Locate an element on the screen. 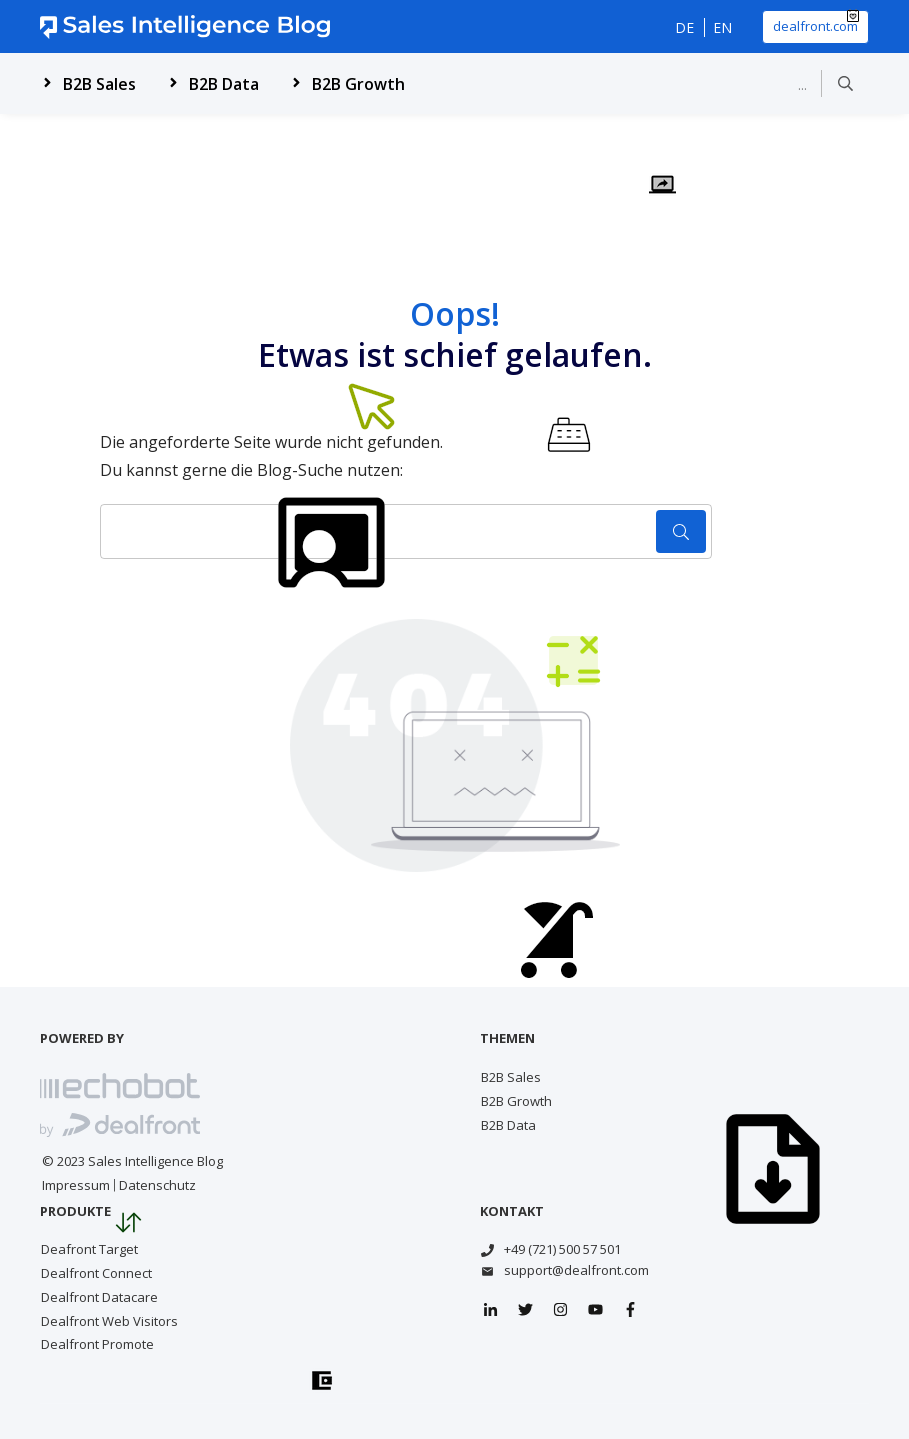 The height and width of the screenshot is (1439, 909). access teaching or presentation mode is located at coordinates (331, 542).